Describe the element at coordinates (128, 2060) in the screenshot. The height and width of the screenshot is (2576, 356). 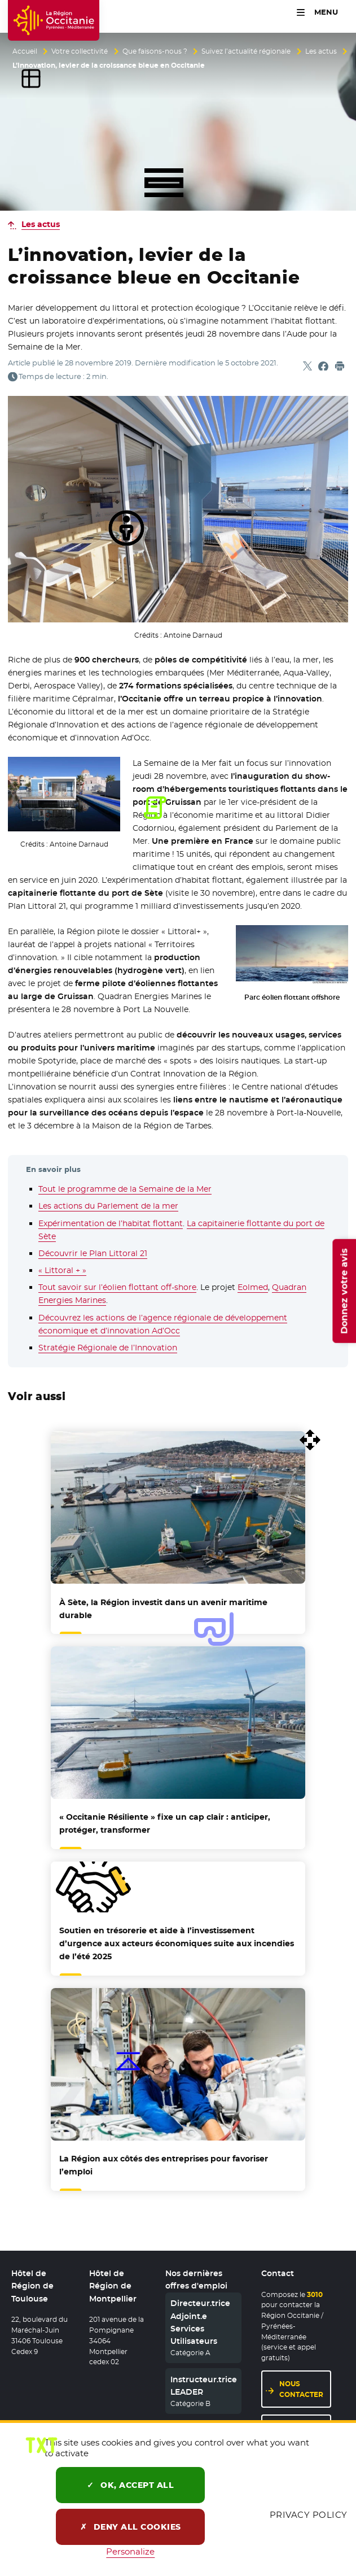
I see `collapse content or panel upward` at that location.